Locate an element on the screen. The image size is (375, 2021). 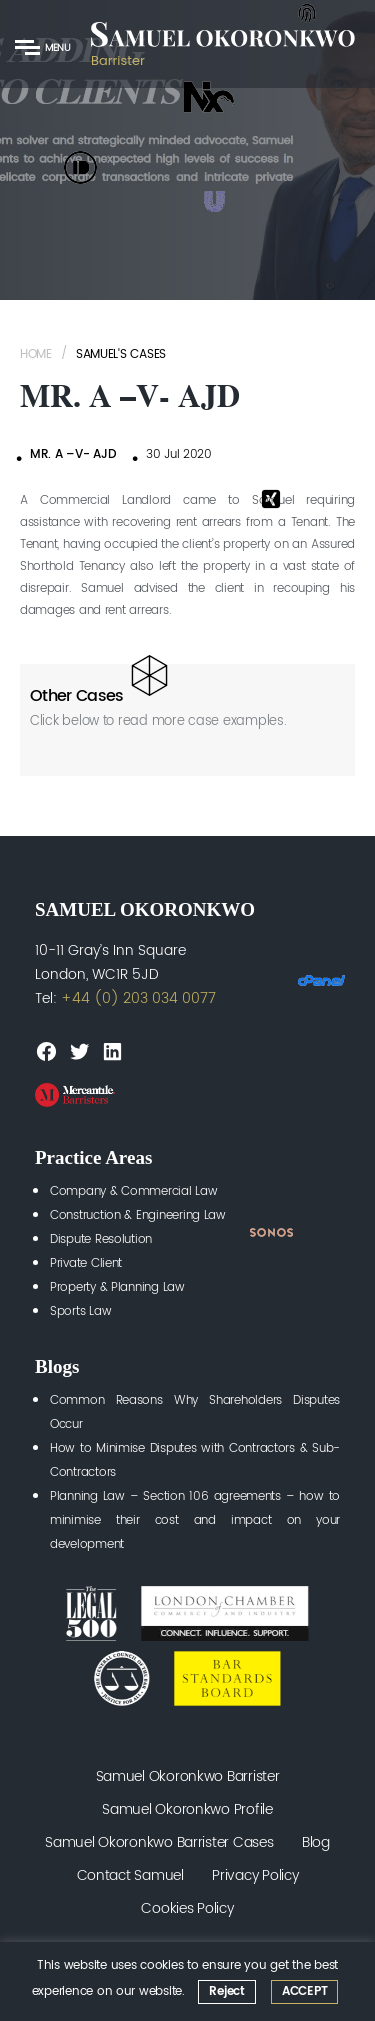
nx build system logo is located at coordinates (209, 97).